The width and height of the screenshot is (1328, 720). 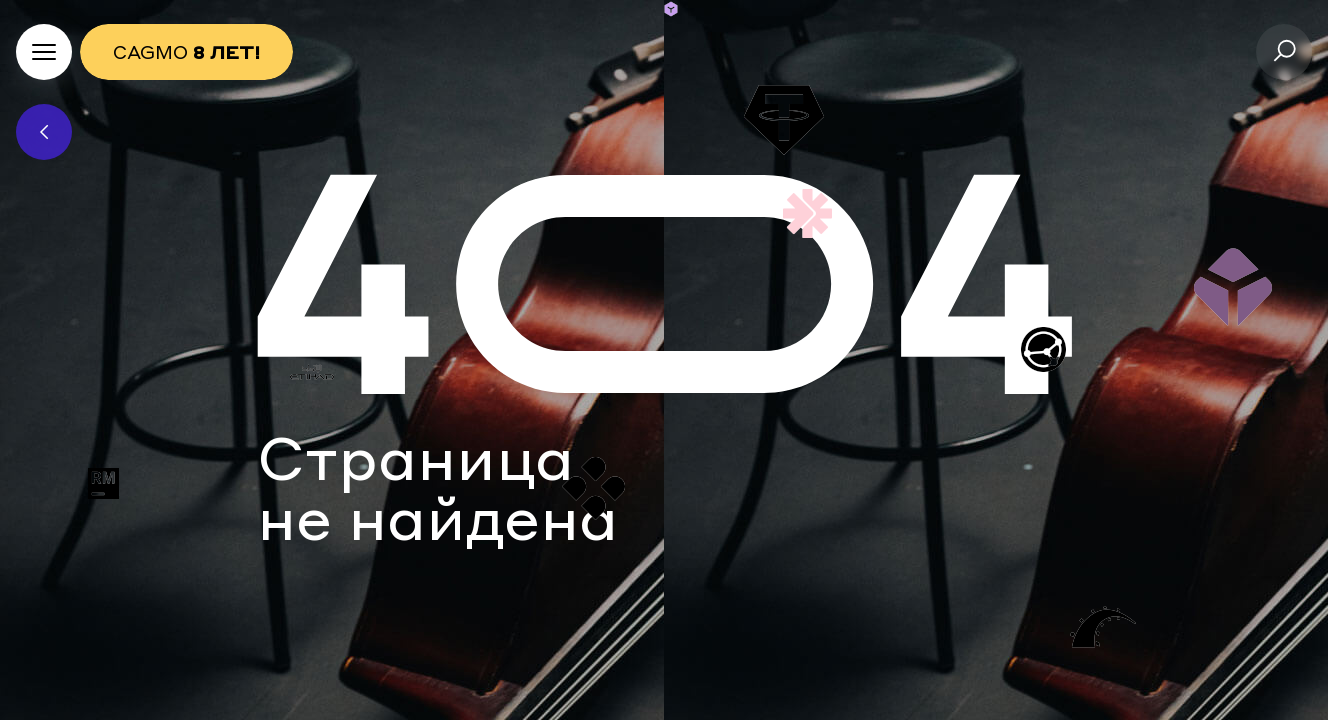 What do you see at coordinates (1103, 627) in the screenshot?
I see `ruby on rails framework logo` at bounding box center [1103, 627].